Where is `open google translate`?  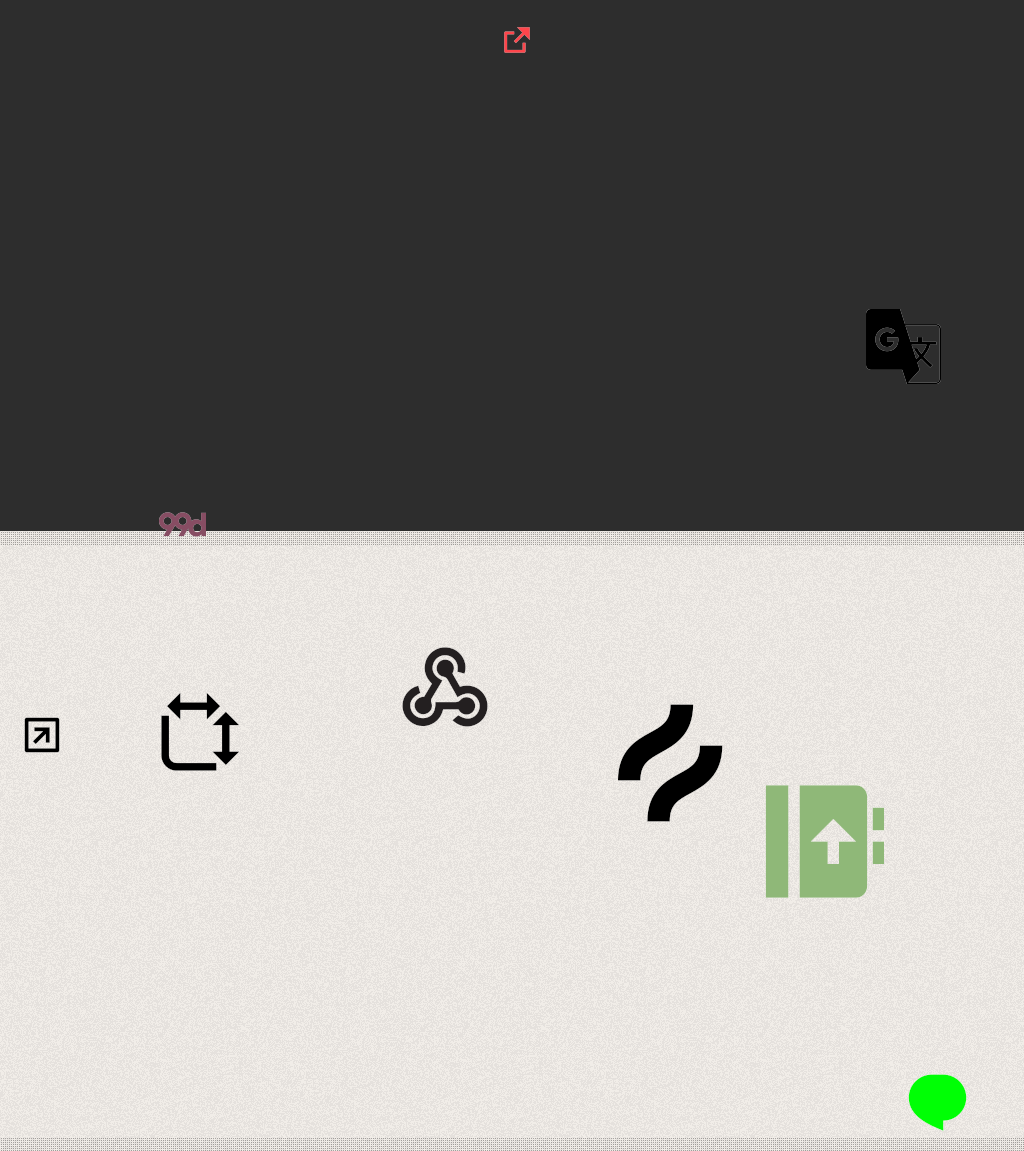 open google translate is located at coordinates (903, 346).